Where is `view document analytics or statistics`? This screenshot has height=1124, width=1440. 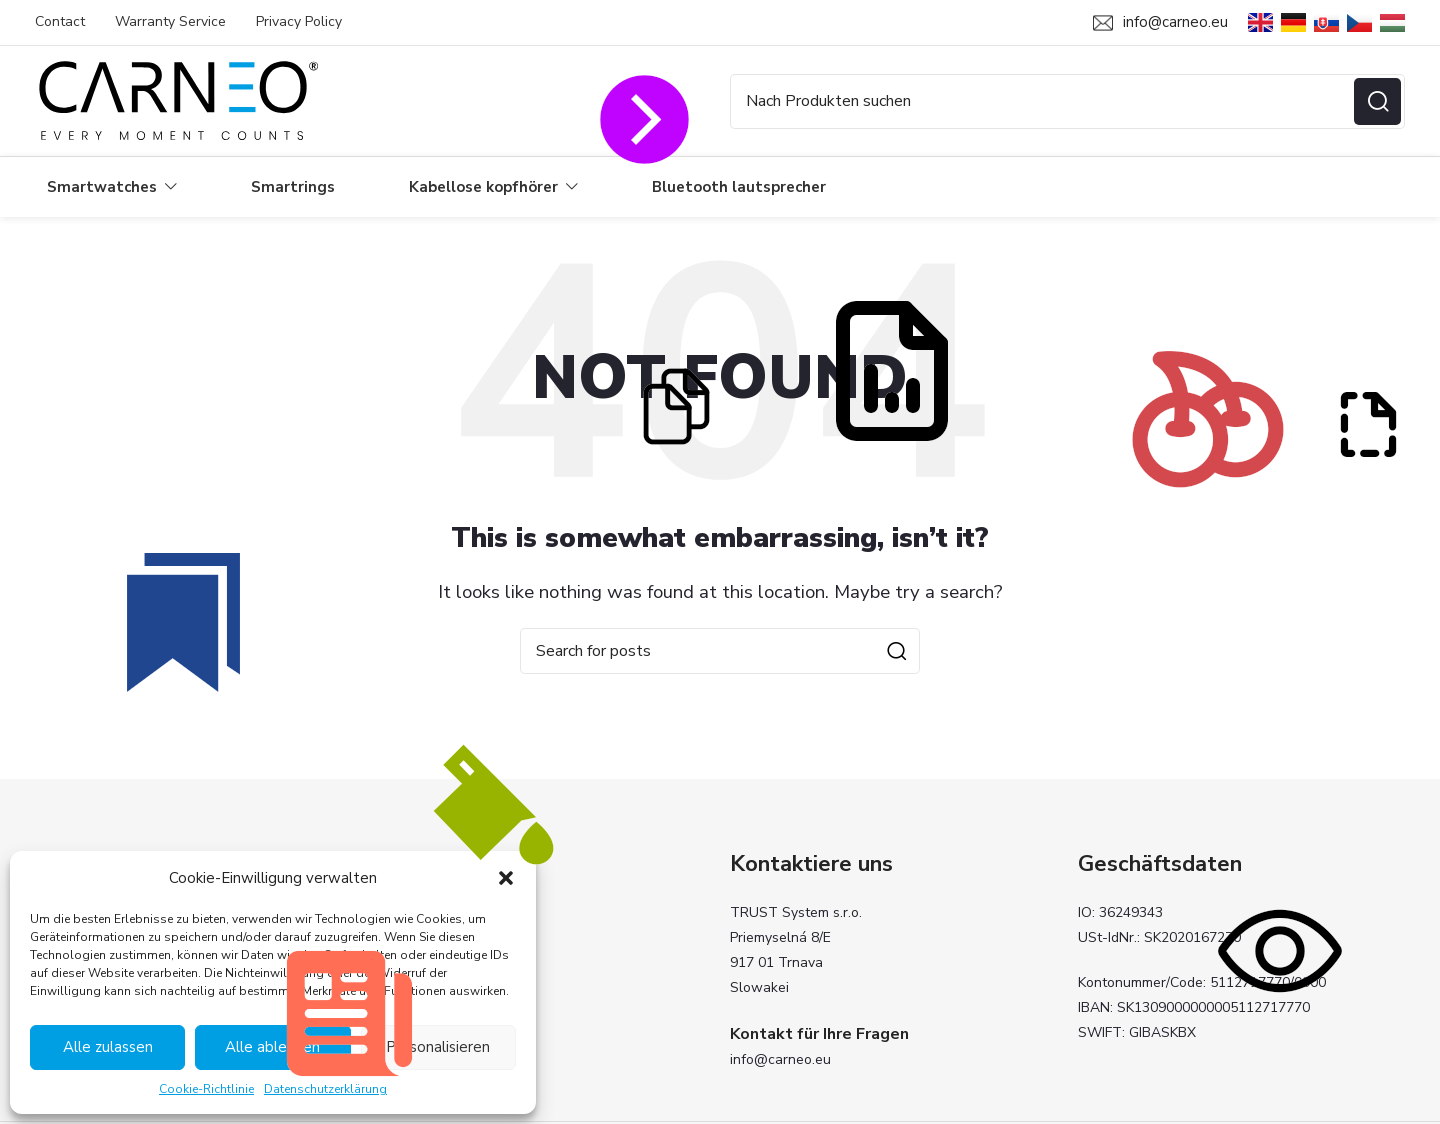 view document analytics or statistics is located at coordinates (892, 371).